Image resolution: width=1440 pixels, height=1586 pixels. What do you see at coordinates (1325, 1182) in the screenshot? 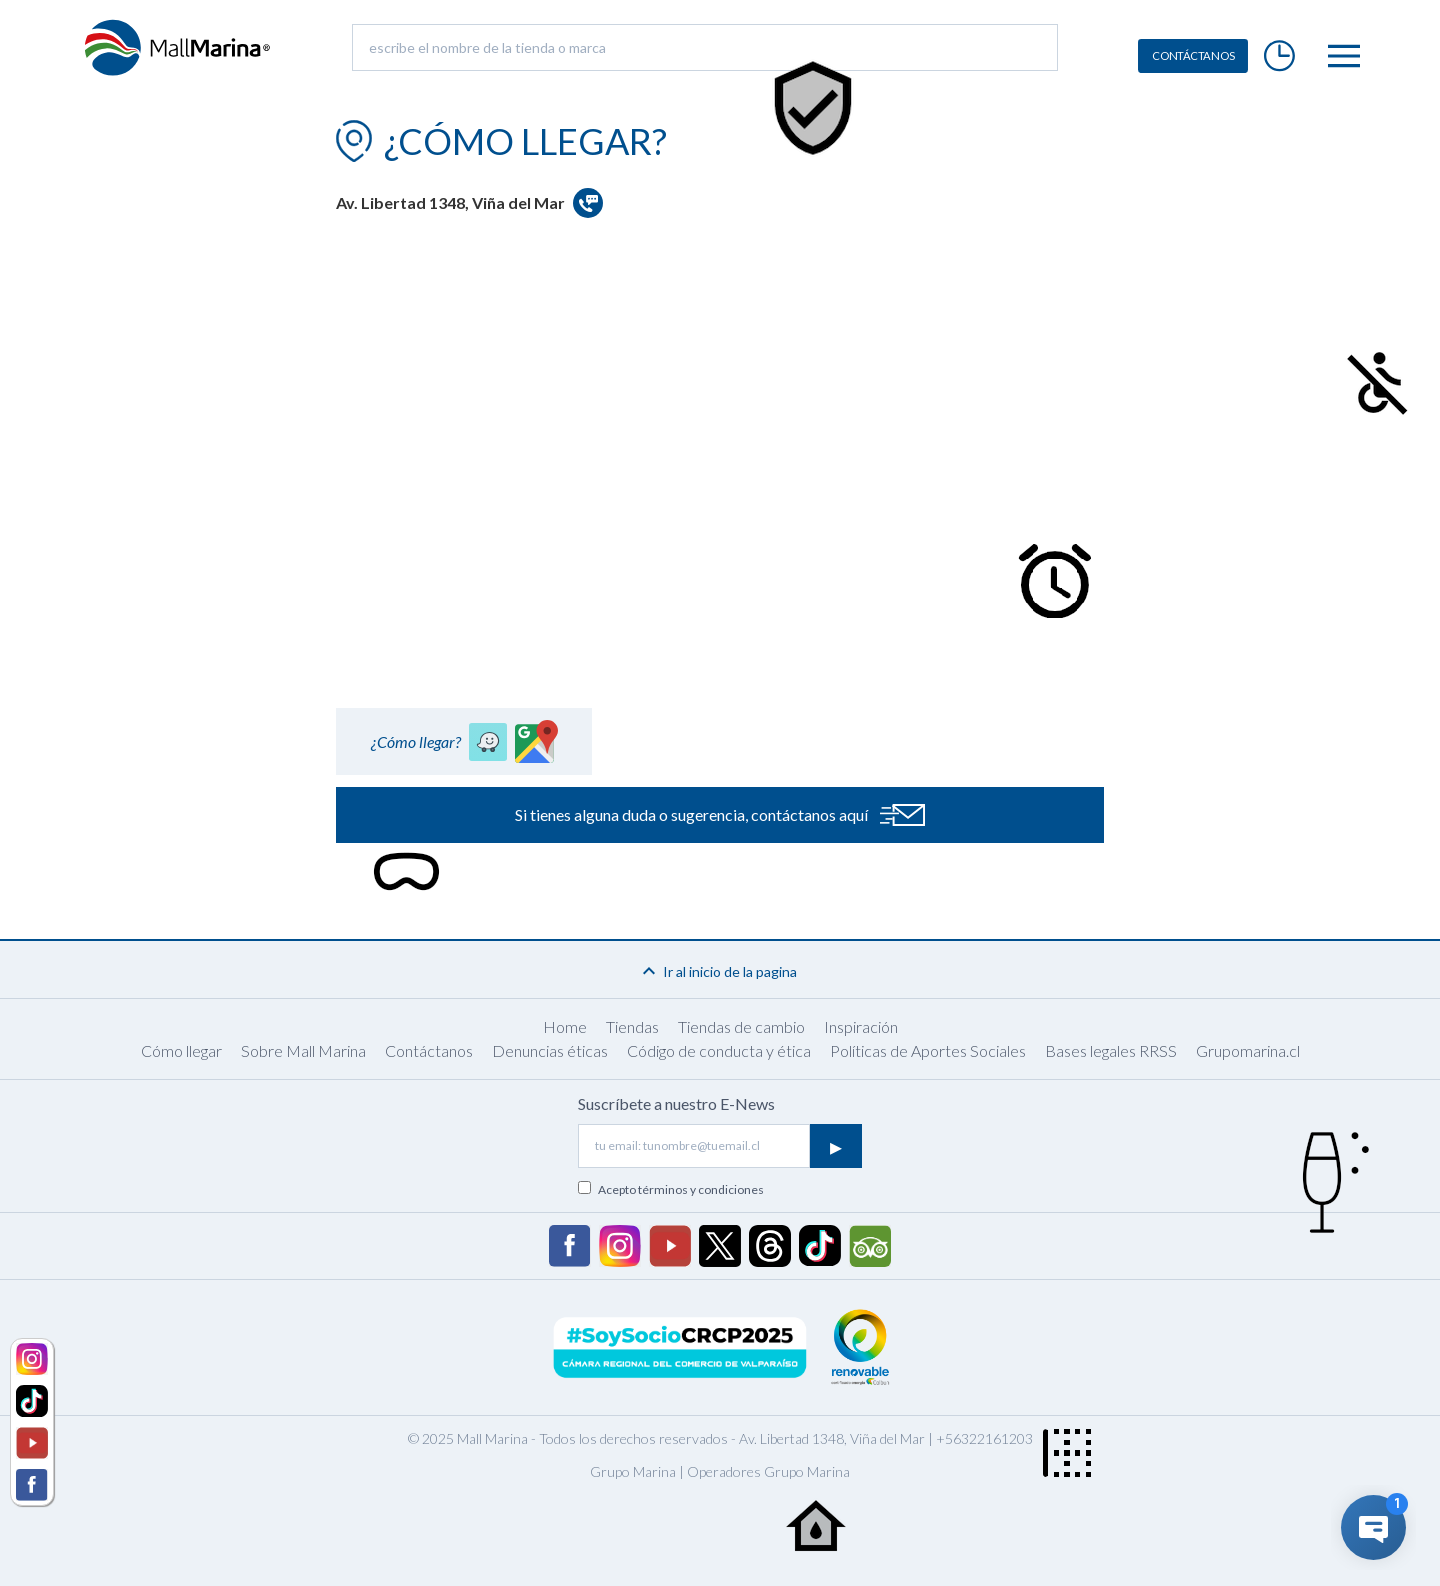
I see `celebrate an achievement or milestone` at bounding box center [1325, 1182].